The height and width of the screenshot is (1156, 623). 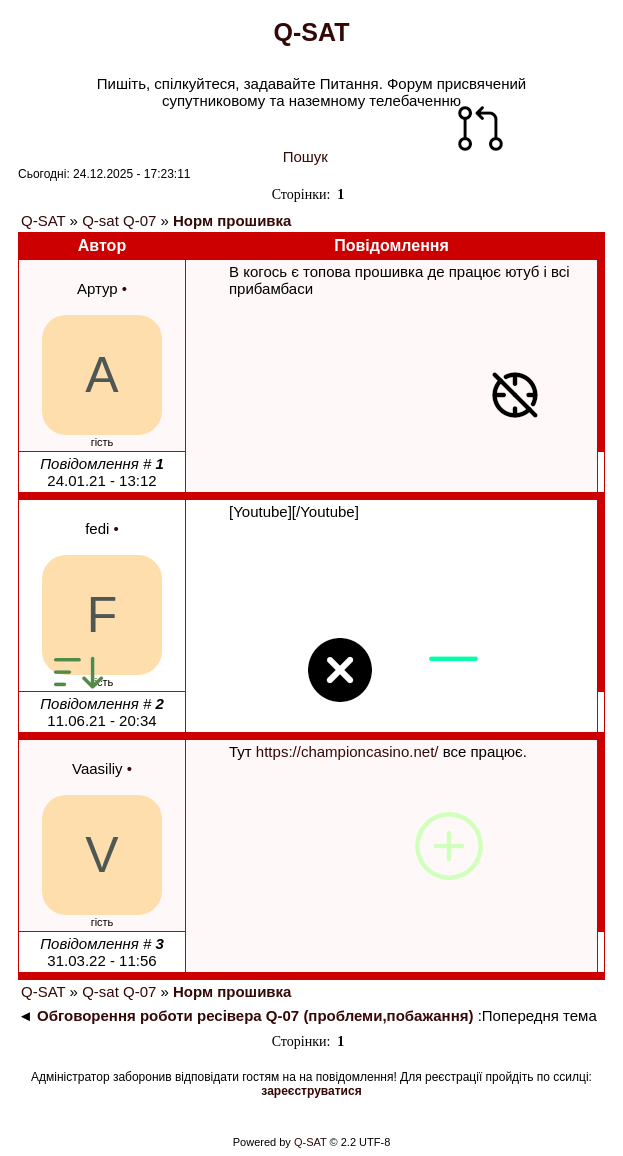 What do you see at coordinates (480, 128) in the screenshot?
I see `create a new pull request` at bounding box center [480, 128].